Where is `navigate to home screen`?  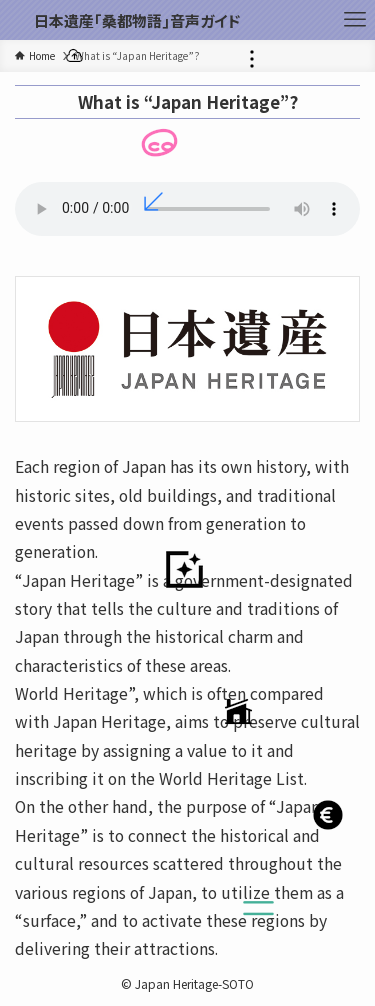
navigate to home screen is located at coordinates (238, 711).